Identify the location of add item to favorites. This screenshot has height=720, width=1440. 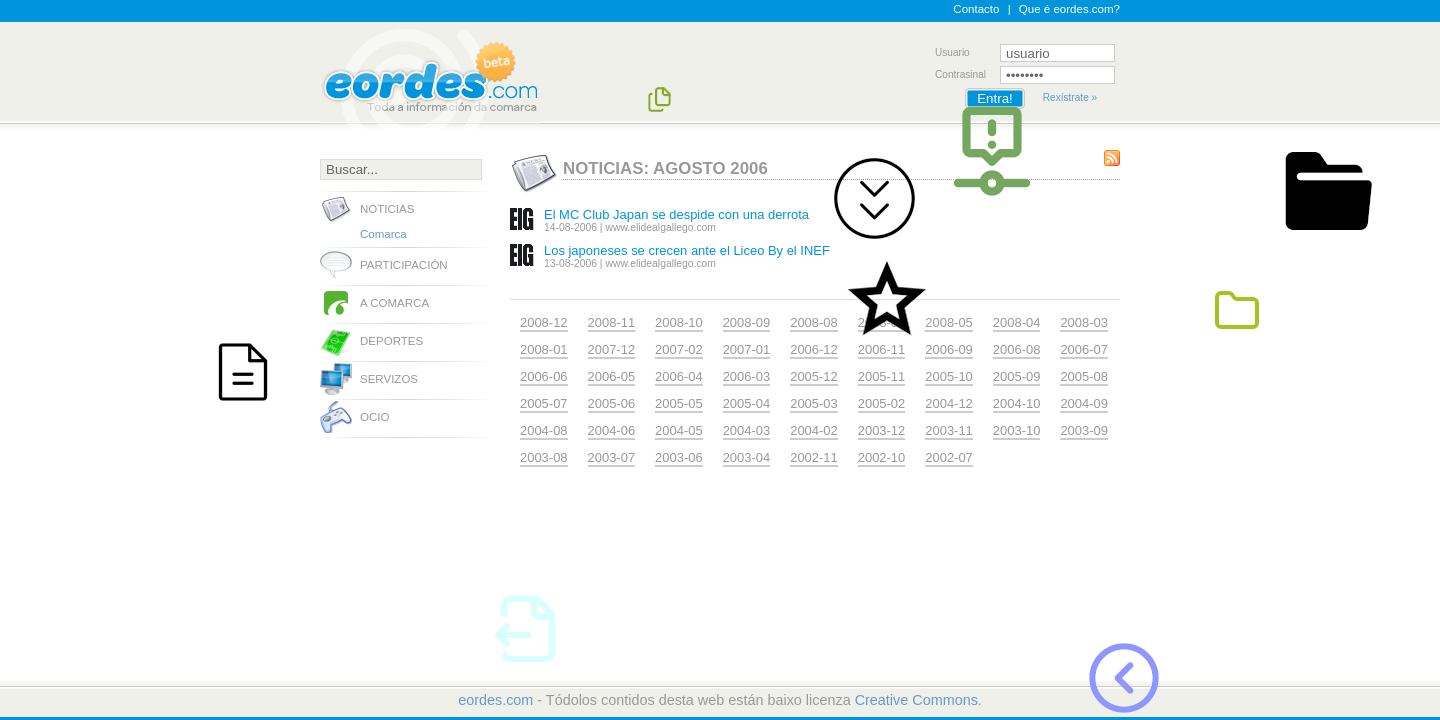
(887, 300).